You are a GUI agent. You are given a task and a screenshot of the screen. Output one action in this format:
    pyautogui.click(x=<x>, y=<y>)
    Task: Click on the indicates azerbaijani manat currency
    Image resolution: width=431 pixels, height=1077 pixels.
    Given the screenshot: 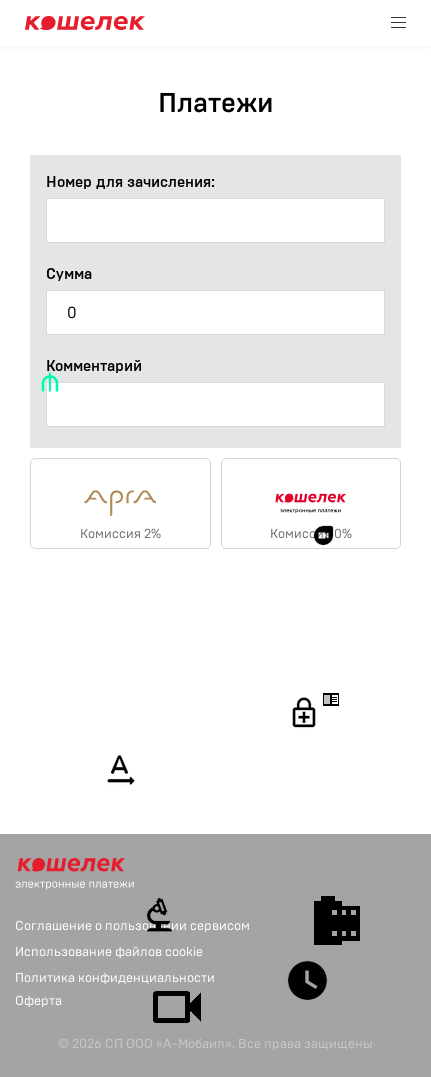 What is the action you would take?
    pyautogui.click(x=50, y=382)
    